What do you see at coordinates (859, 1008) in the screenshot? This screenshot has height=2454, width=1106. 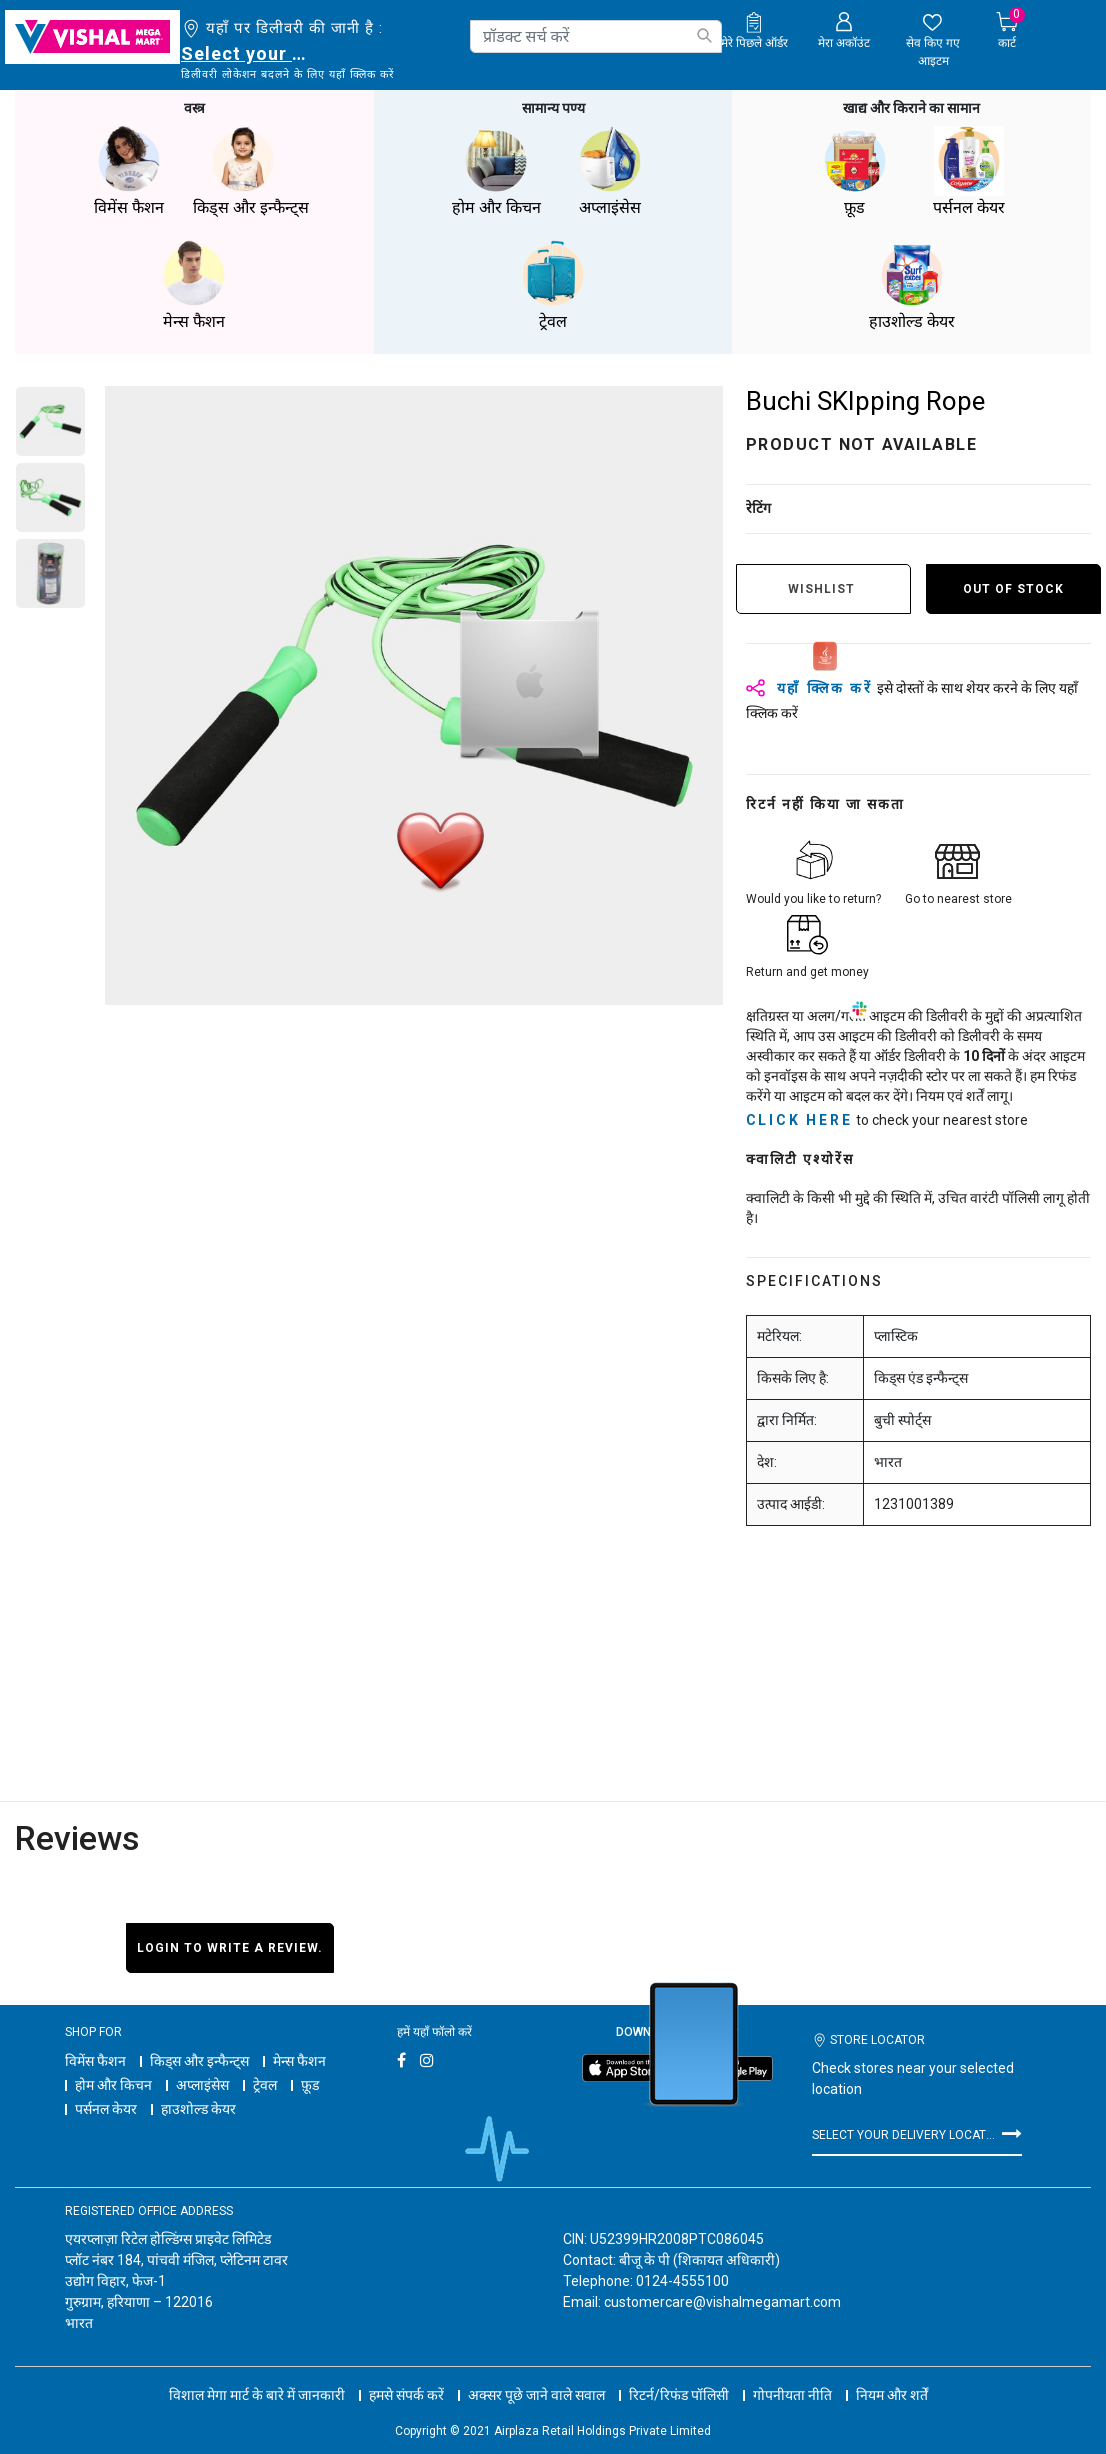 I see `open Slack` at bounding box center [859, 1008].